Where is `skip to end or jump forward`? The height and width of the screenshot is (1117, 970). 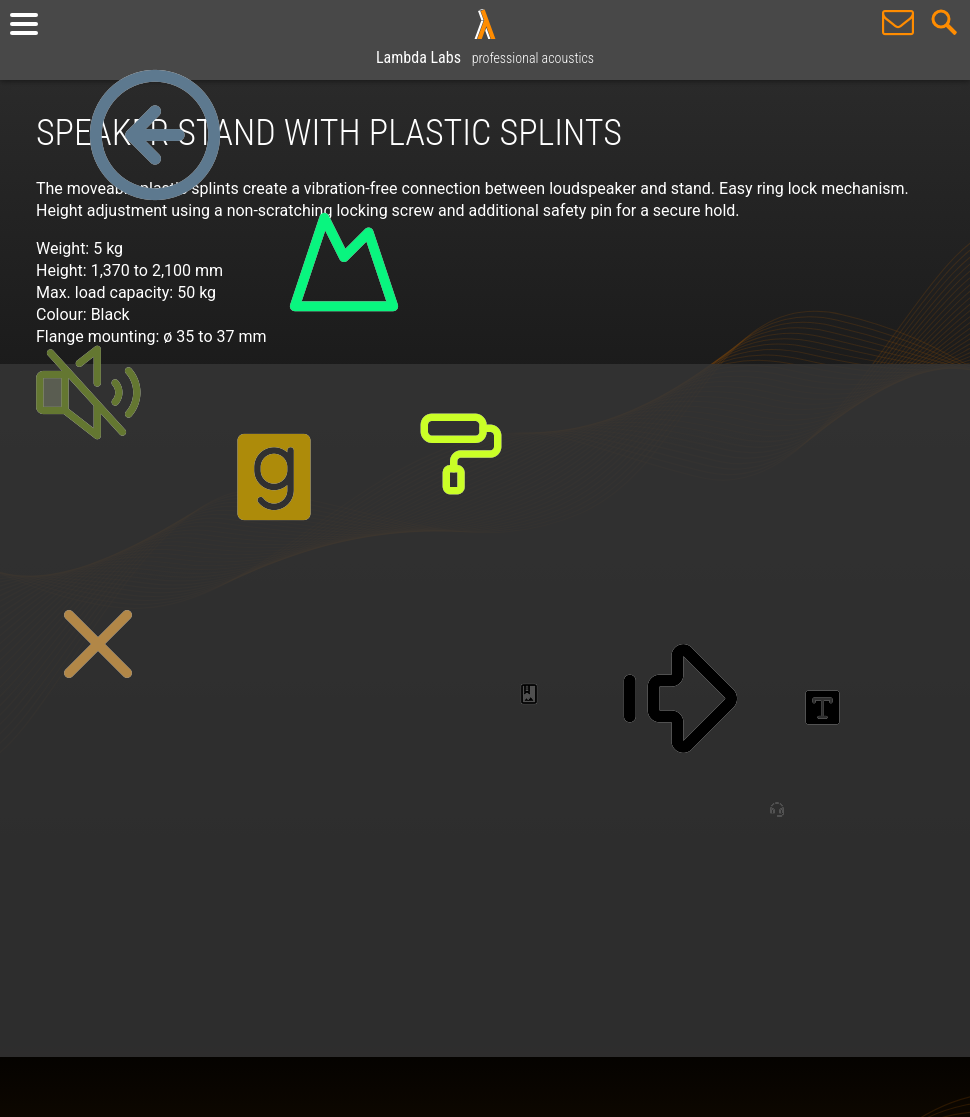 skip to end or jump forward is located at coordinates (677, 698).